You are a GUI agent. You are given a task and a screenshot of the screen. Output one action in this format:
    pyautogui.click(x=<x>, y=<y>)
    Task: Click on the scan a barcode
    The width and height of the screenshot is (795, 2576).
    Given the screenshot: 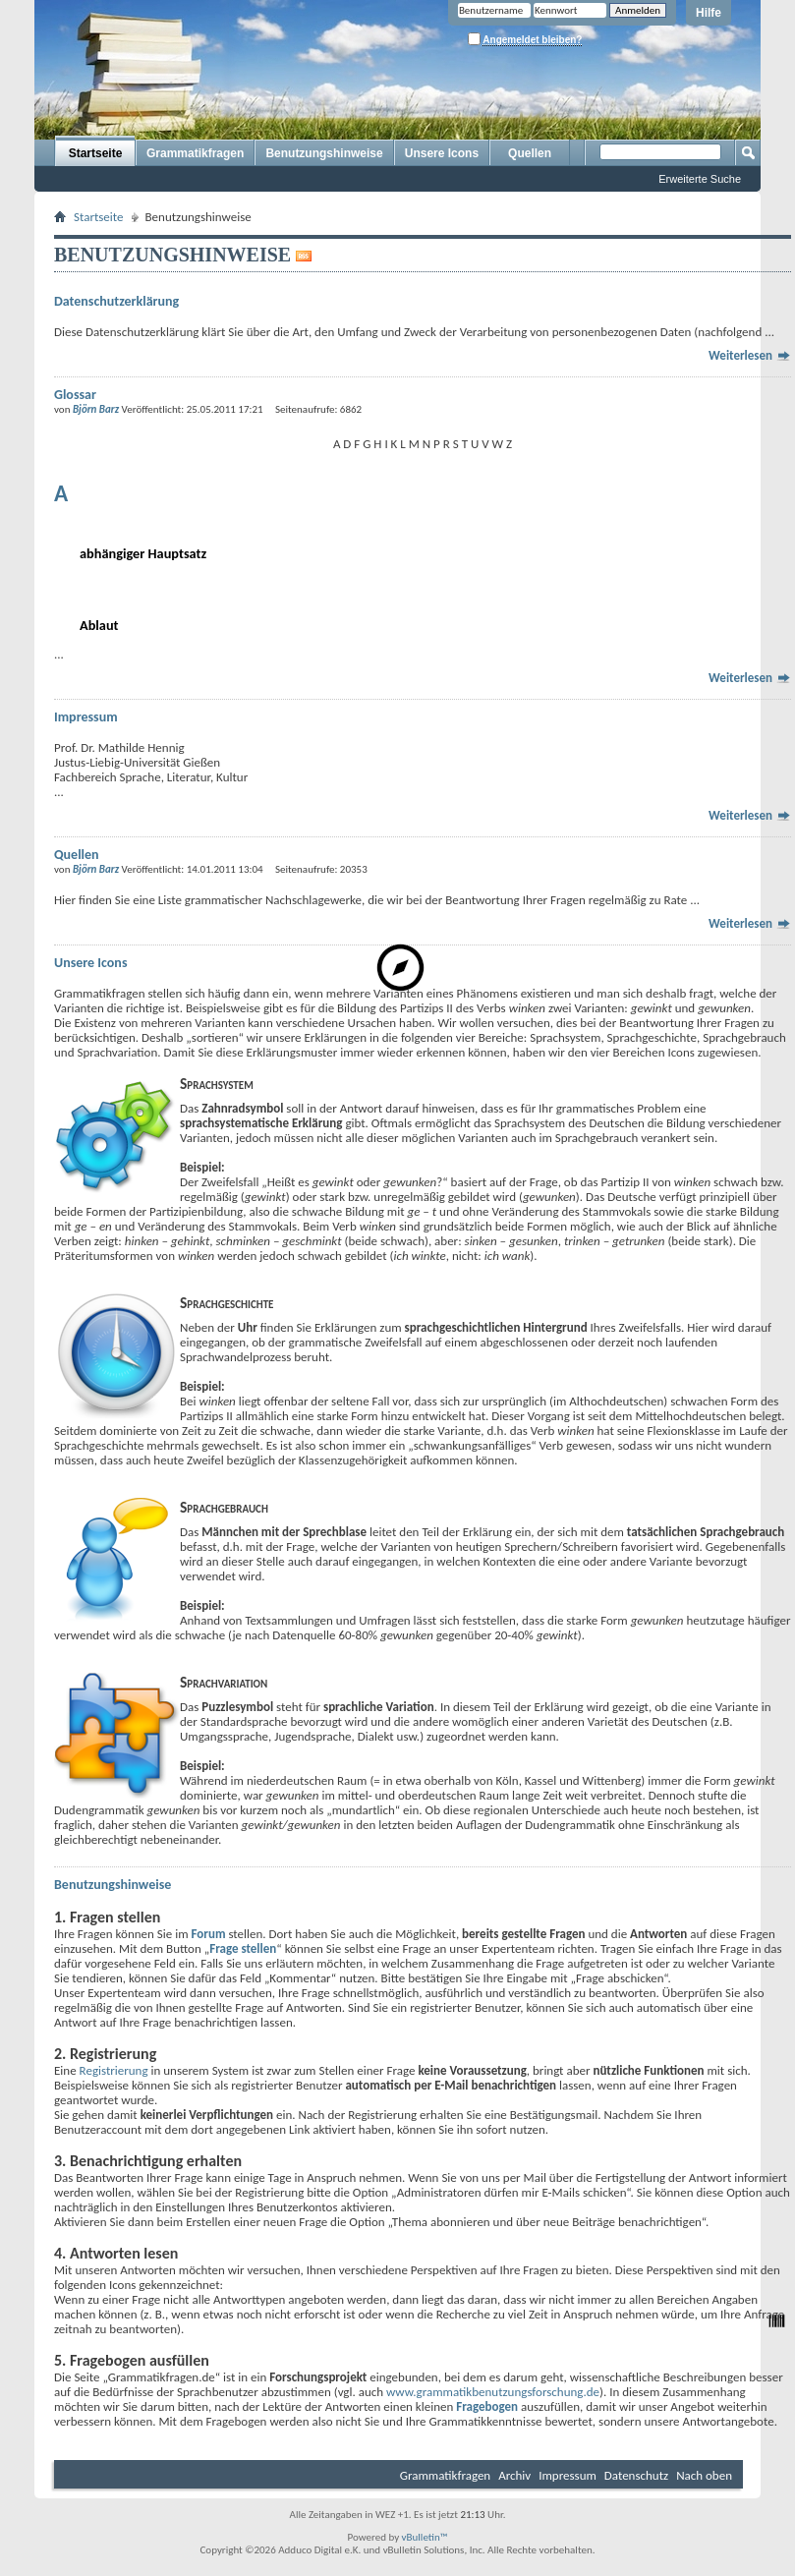 What is the action you would take?
    pyautogui.click(x=776, y=2320)
    